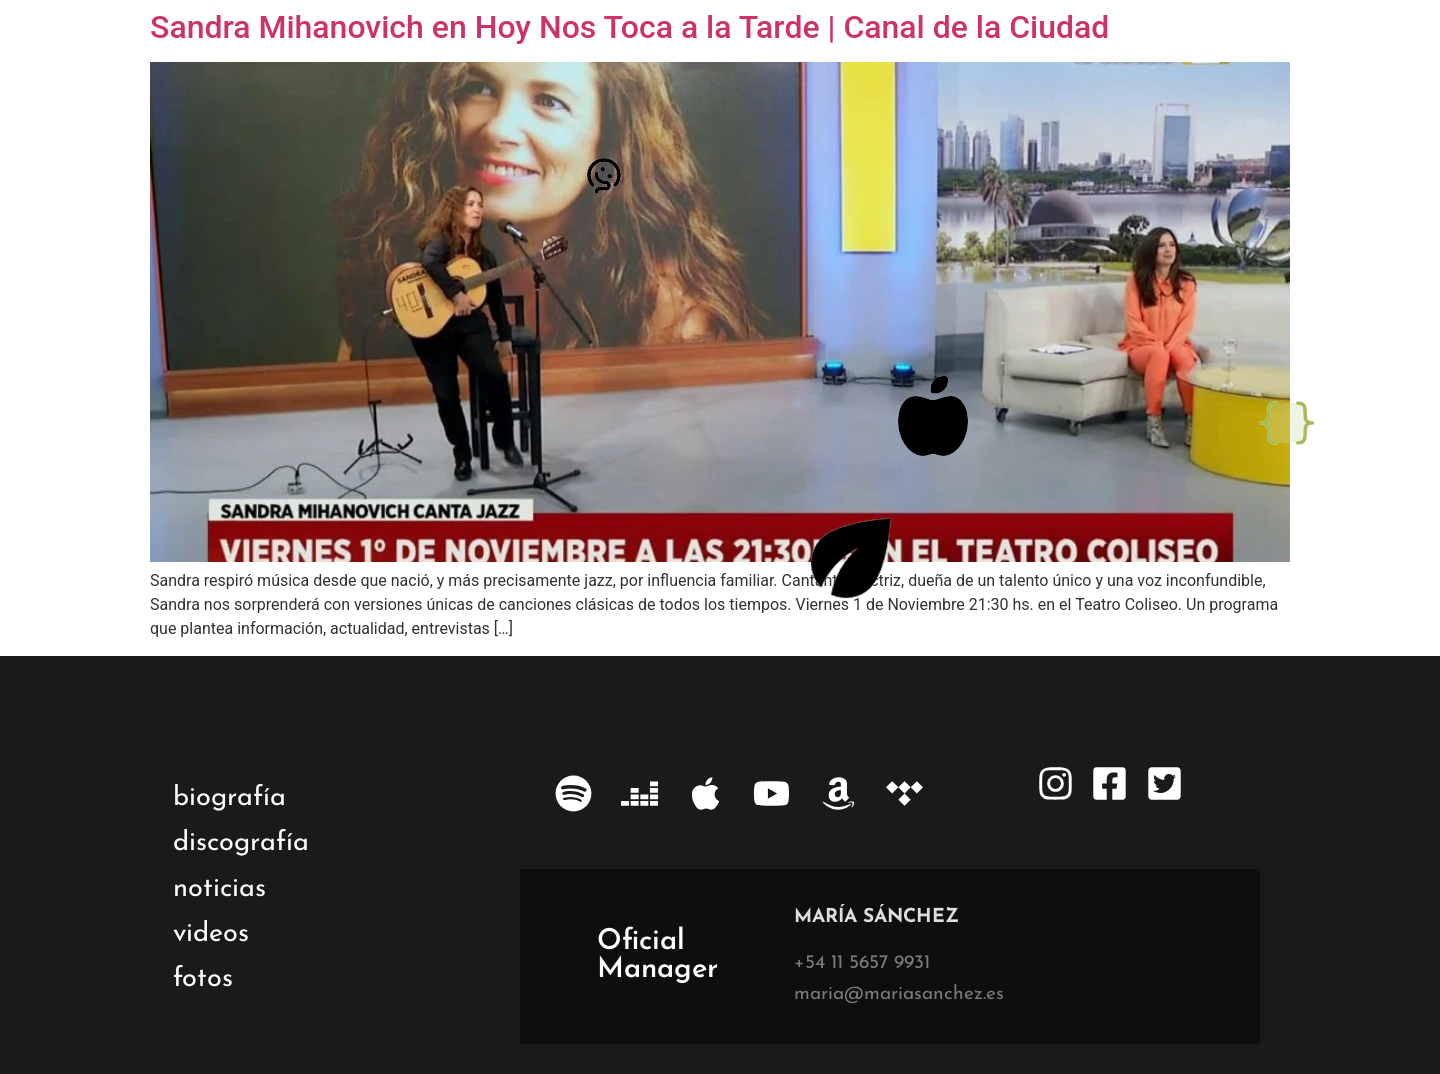 This screenshot has height=1074, width=1440. Describe the element at coordinates (933, 416) in the screenshot. I see `access health or nutrition tracking features` at that location.